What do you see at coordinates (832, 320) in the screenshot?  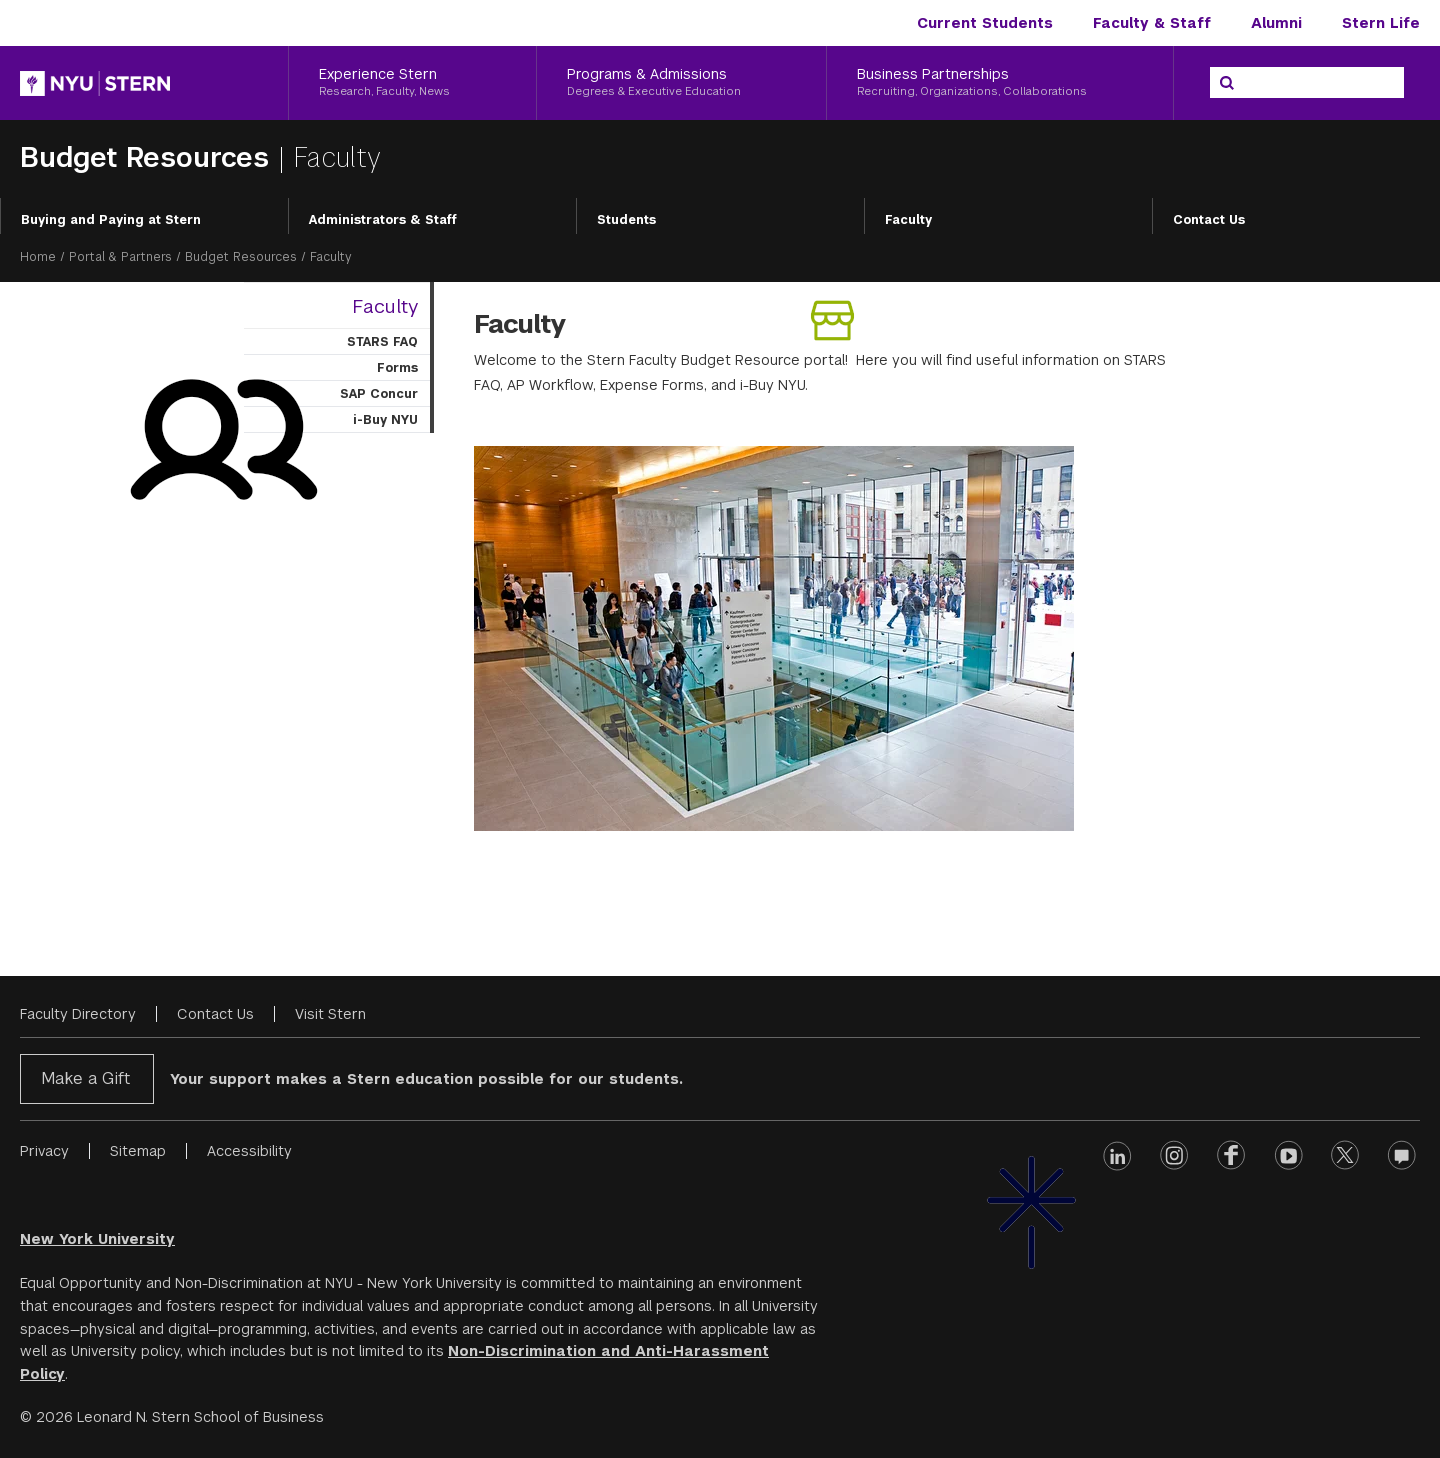 I see `access the online store or marketplace` at bounding box center [832, 320].